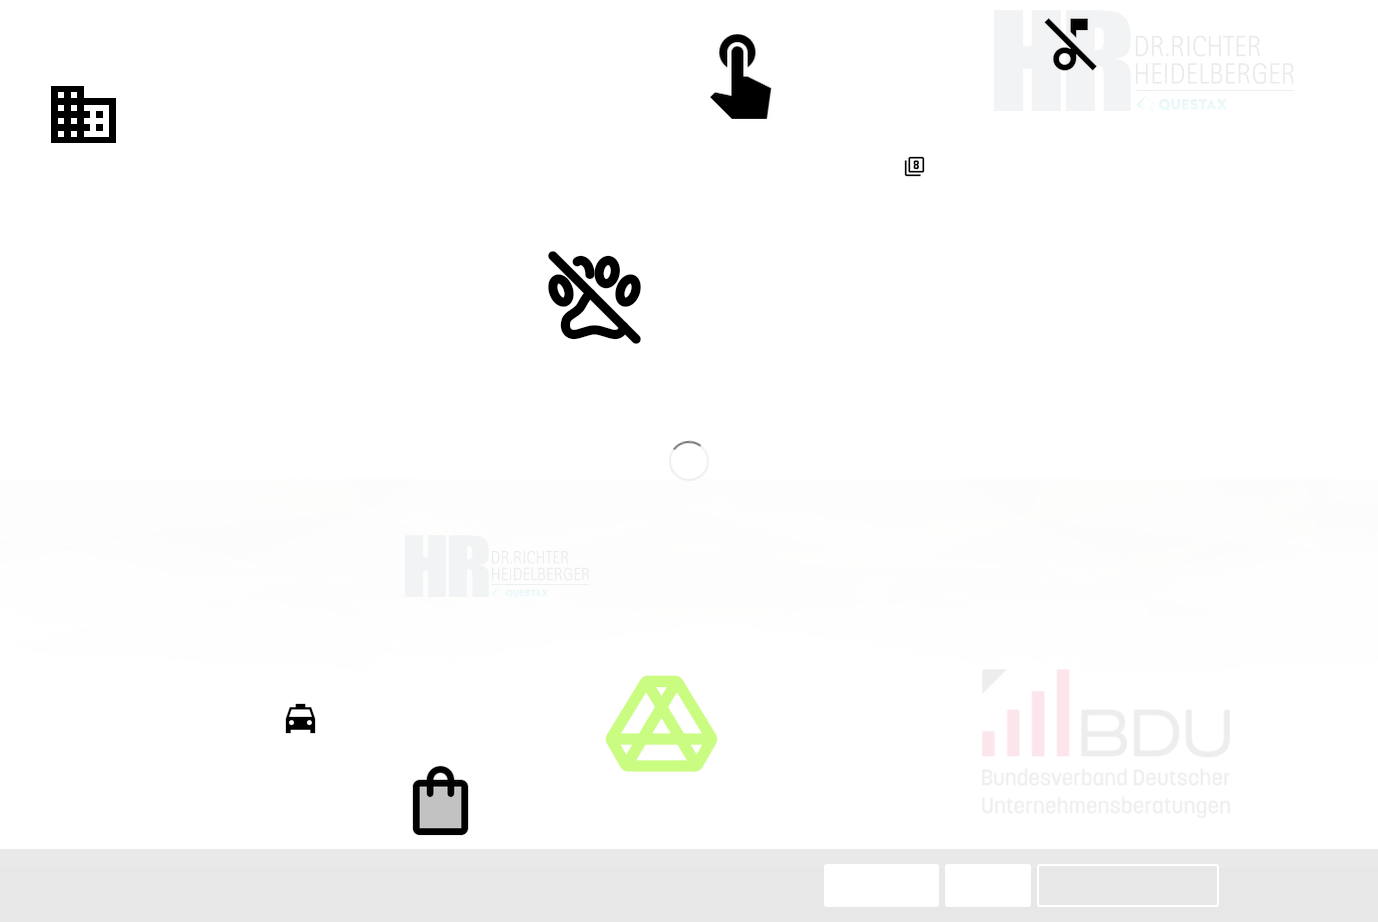 The image size is (1378, 922). Describe the element at coordinates (440, 800) in the screenshot. I see `view your shopping bag` at that location.